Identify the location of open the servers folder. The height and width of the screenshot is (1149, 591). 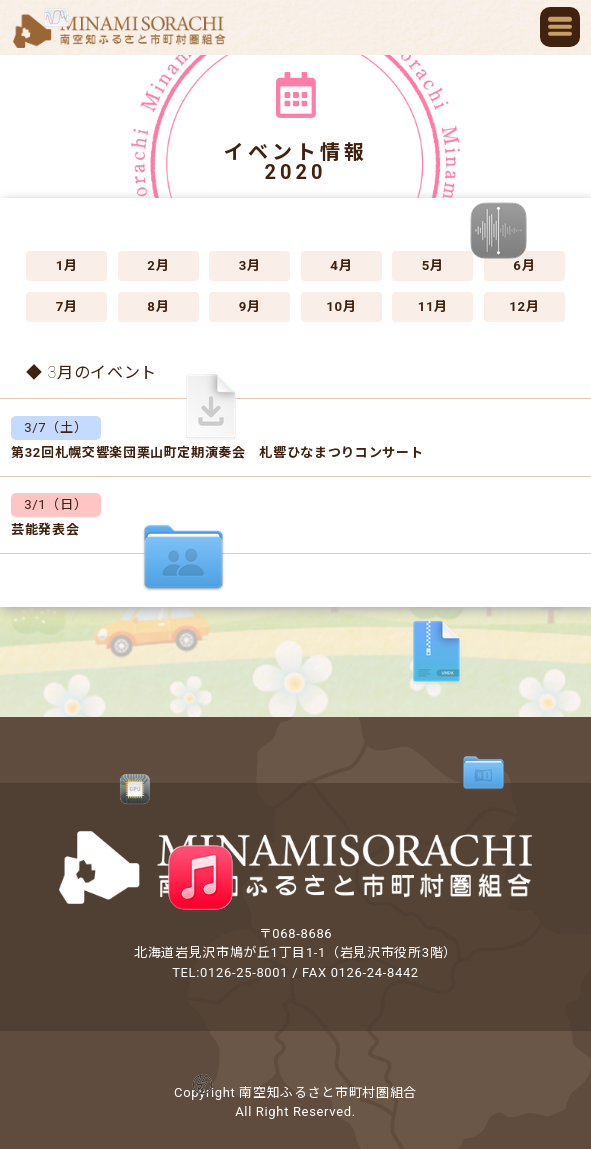
(183, 556).